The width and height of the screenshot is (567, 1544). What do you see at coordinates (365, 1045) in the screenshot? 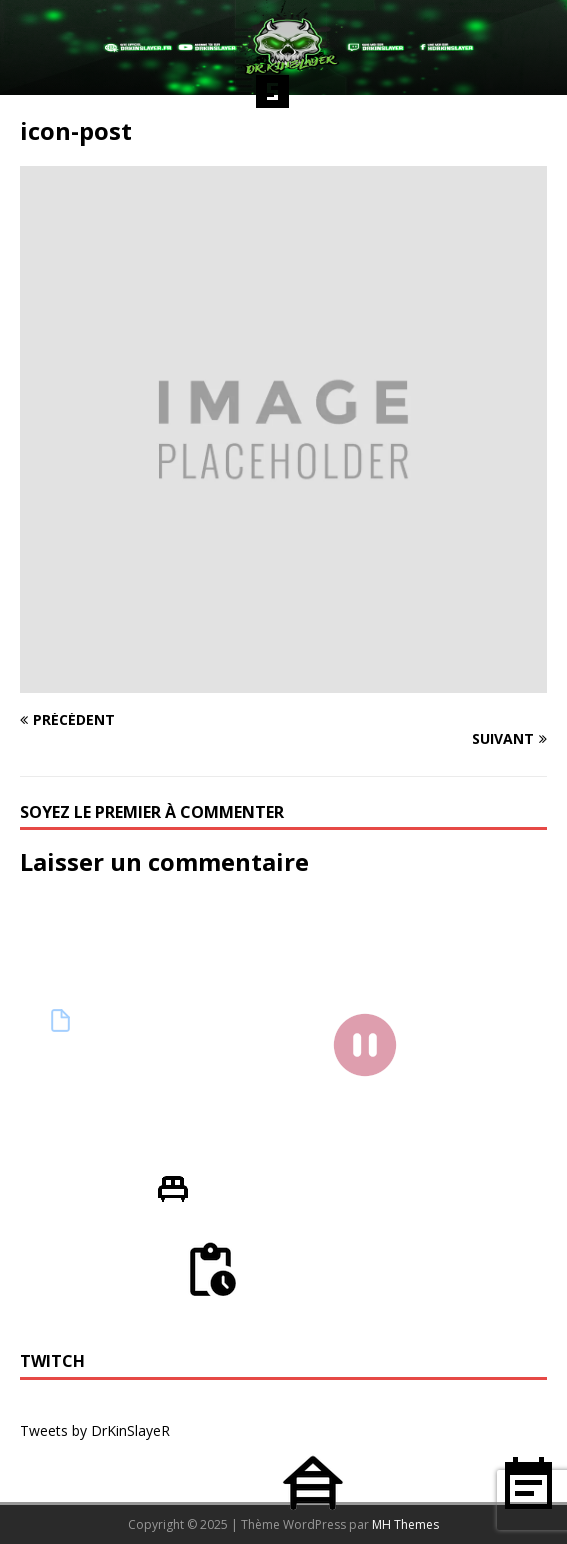
I see `pause media playback` at bounding box center [365, 1045].